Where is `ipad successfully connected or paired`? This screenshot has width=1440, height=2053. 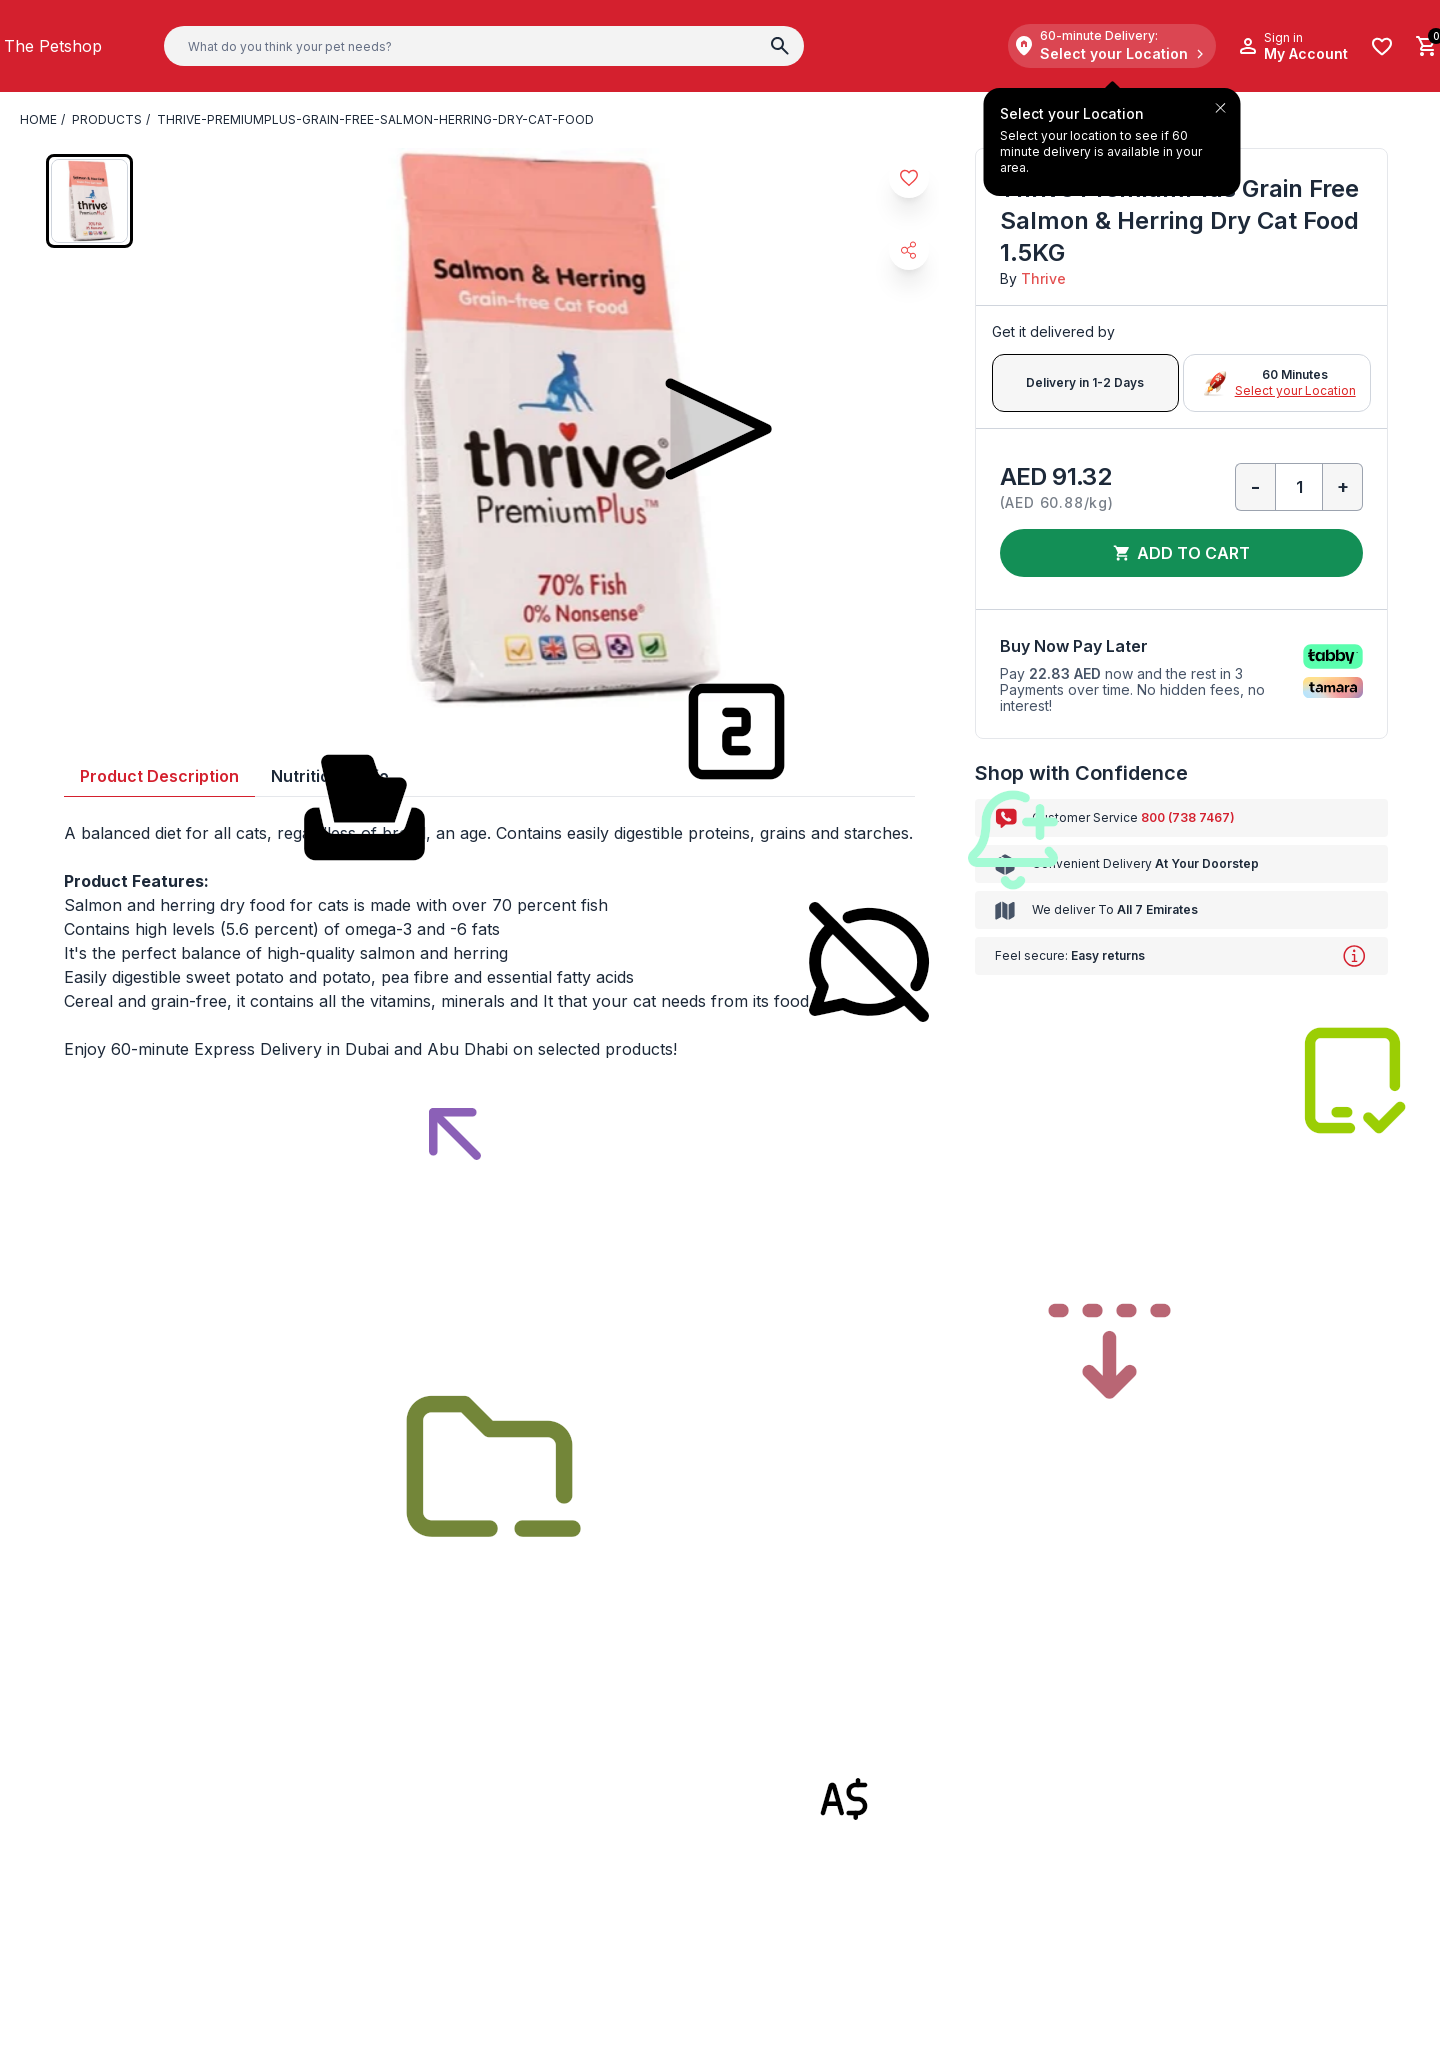
ipad successfully connected or paired is located at coordinates (1352, 1080).